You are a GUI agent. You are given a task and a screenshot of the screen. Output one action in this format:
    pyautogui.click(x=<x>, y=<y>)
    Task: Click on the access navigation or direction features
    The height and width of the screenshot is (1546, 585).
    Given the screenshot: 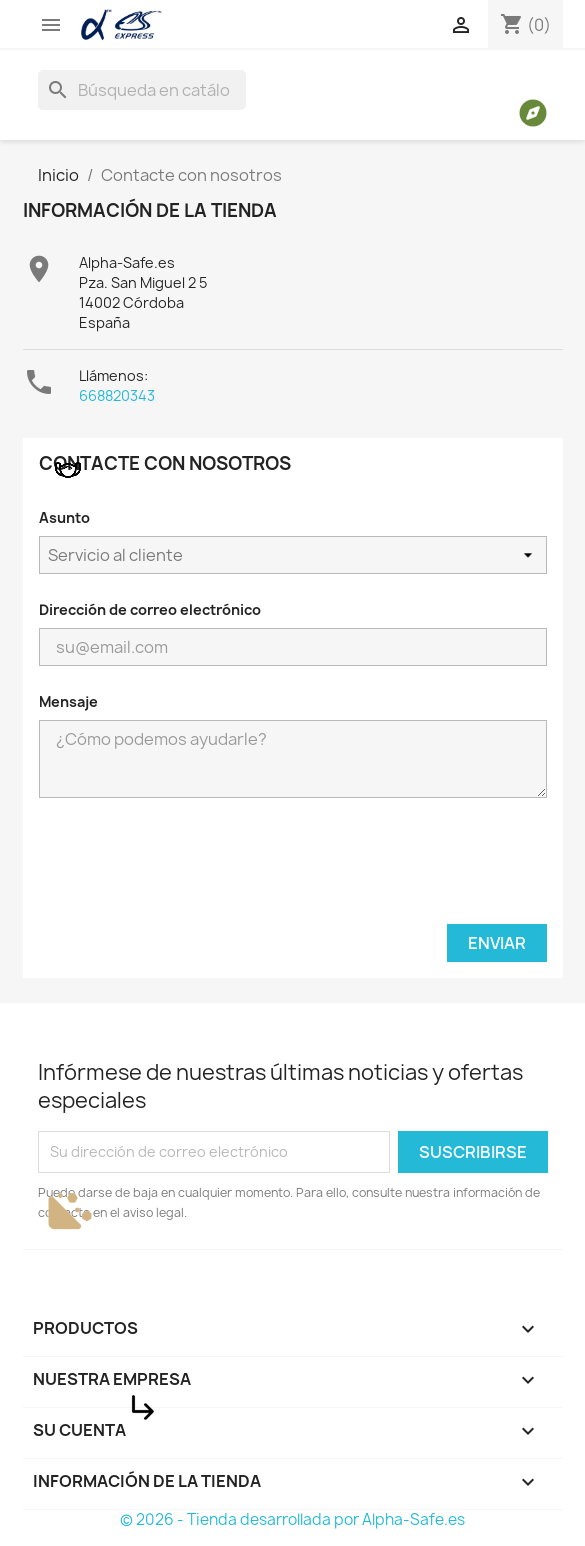 What is the action you would take?
    pyautogui.click(x=533, y=113)
    